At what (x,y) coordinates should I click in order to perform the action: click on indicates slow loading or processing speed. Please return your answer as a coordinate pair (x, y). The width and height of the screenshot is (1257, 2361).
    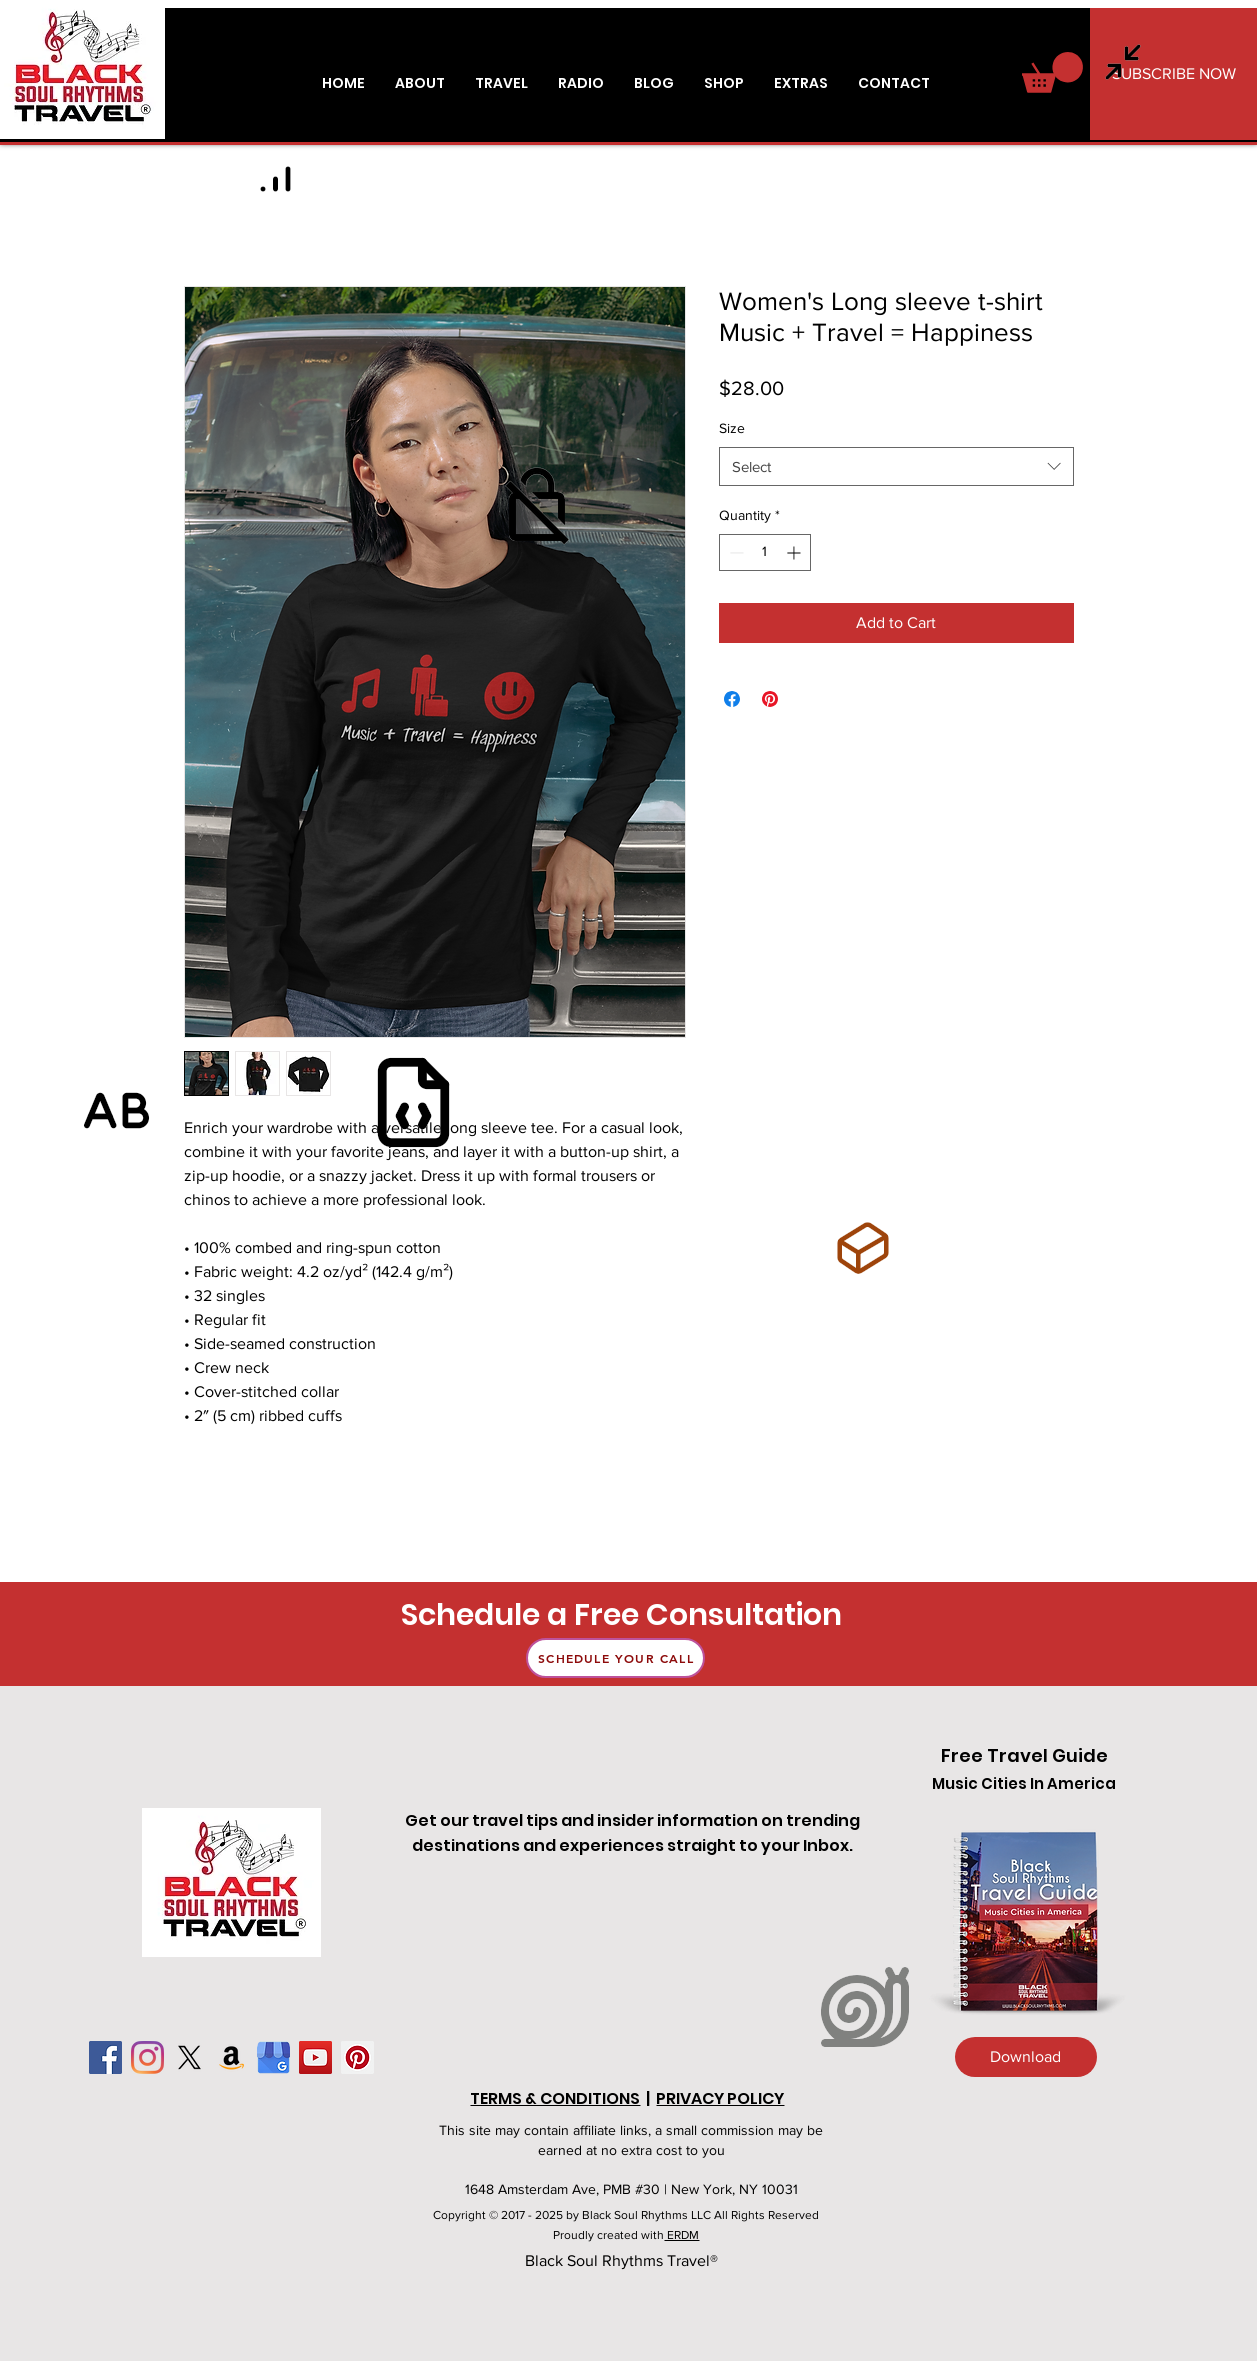
    Looking at the image, I should click on (865, 2007).